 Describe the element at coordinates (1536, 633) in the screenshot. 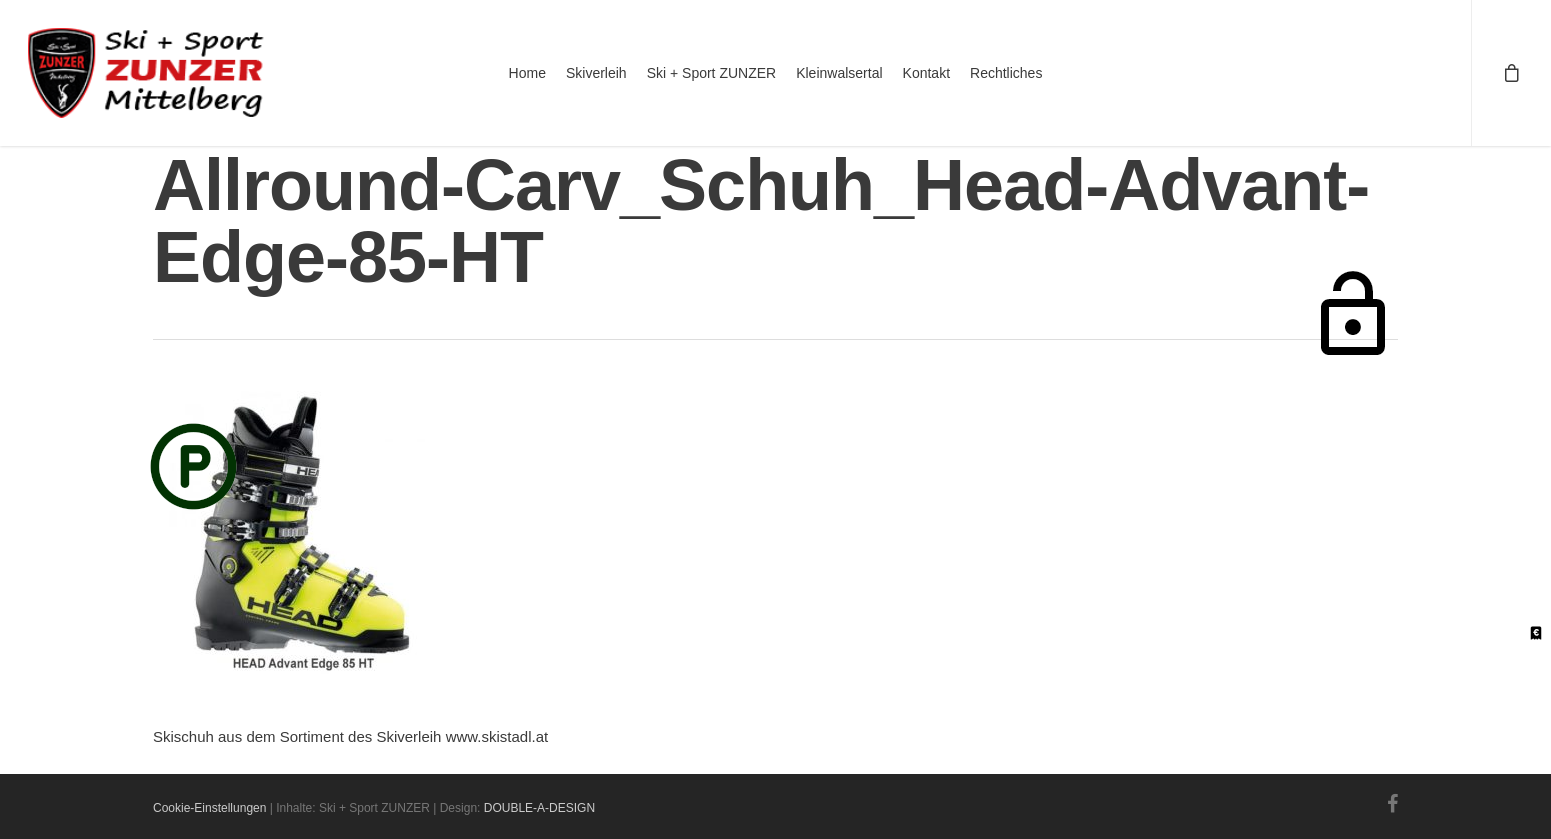

I see `view euro payment receipt` at that location.